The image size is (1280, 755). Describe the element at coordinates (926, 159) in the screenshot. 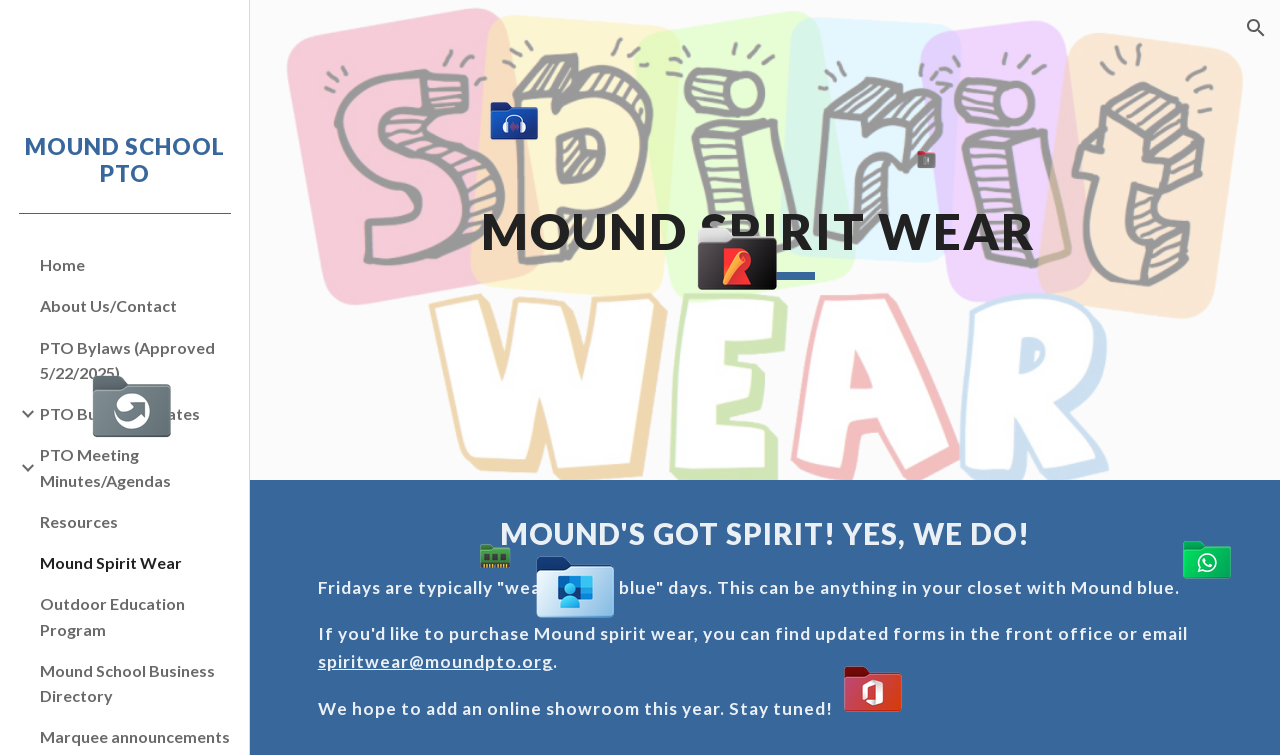

I see `open templates folder` at that location.